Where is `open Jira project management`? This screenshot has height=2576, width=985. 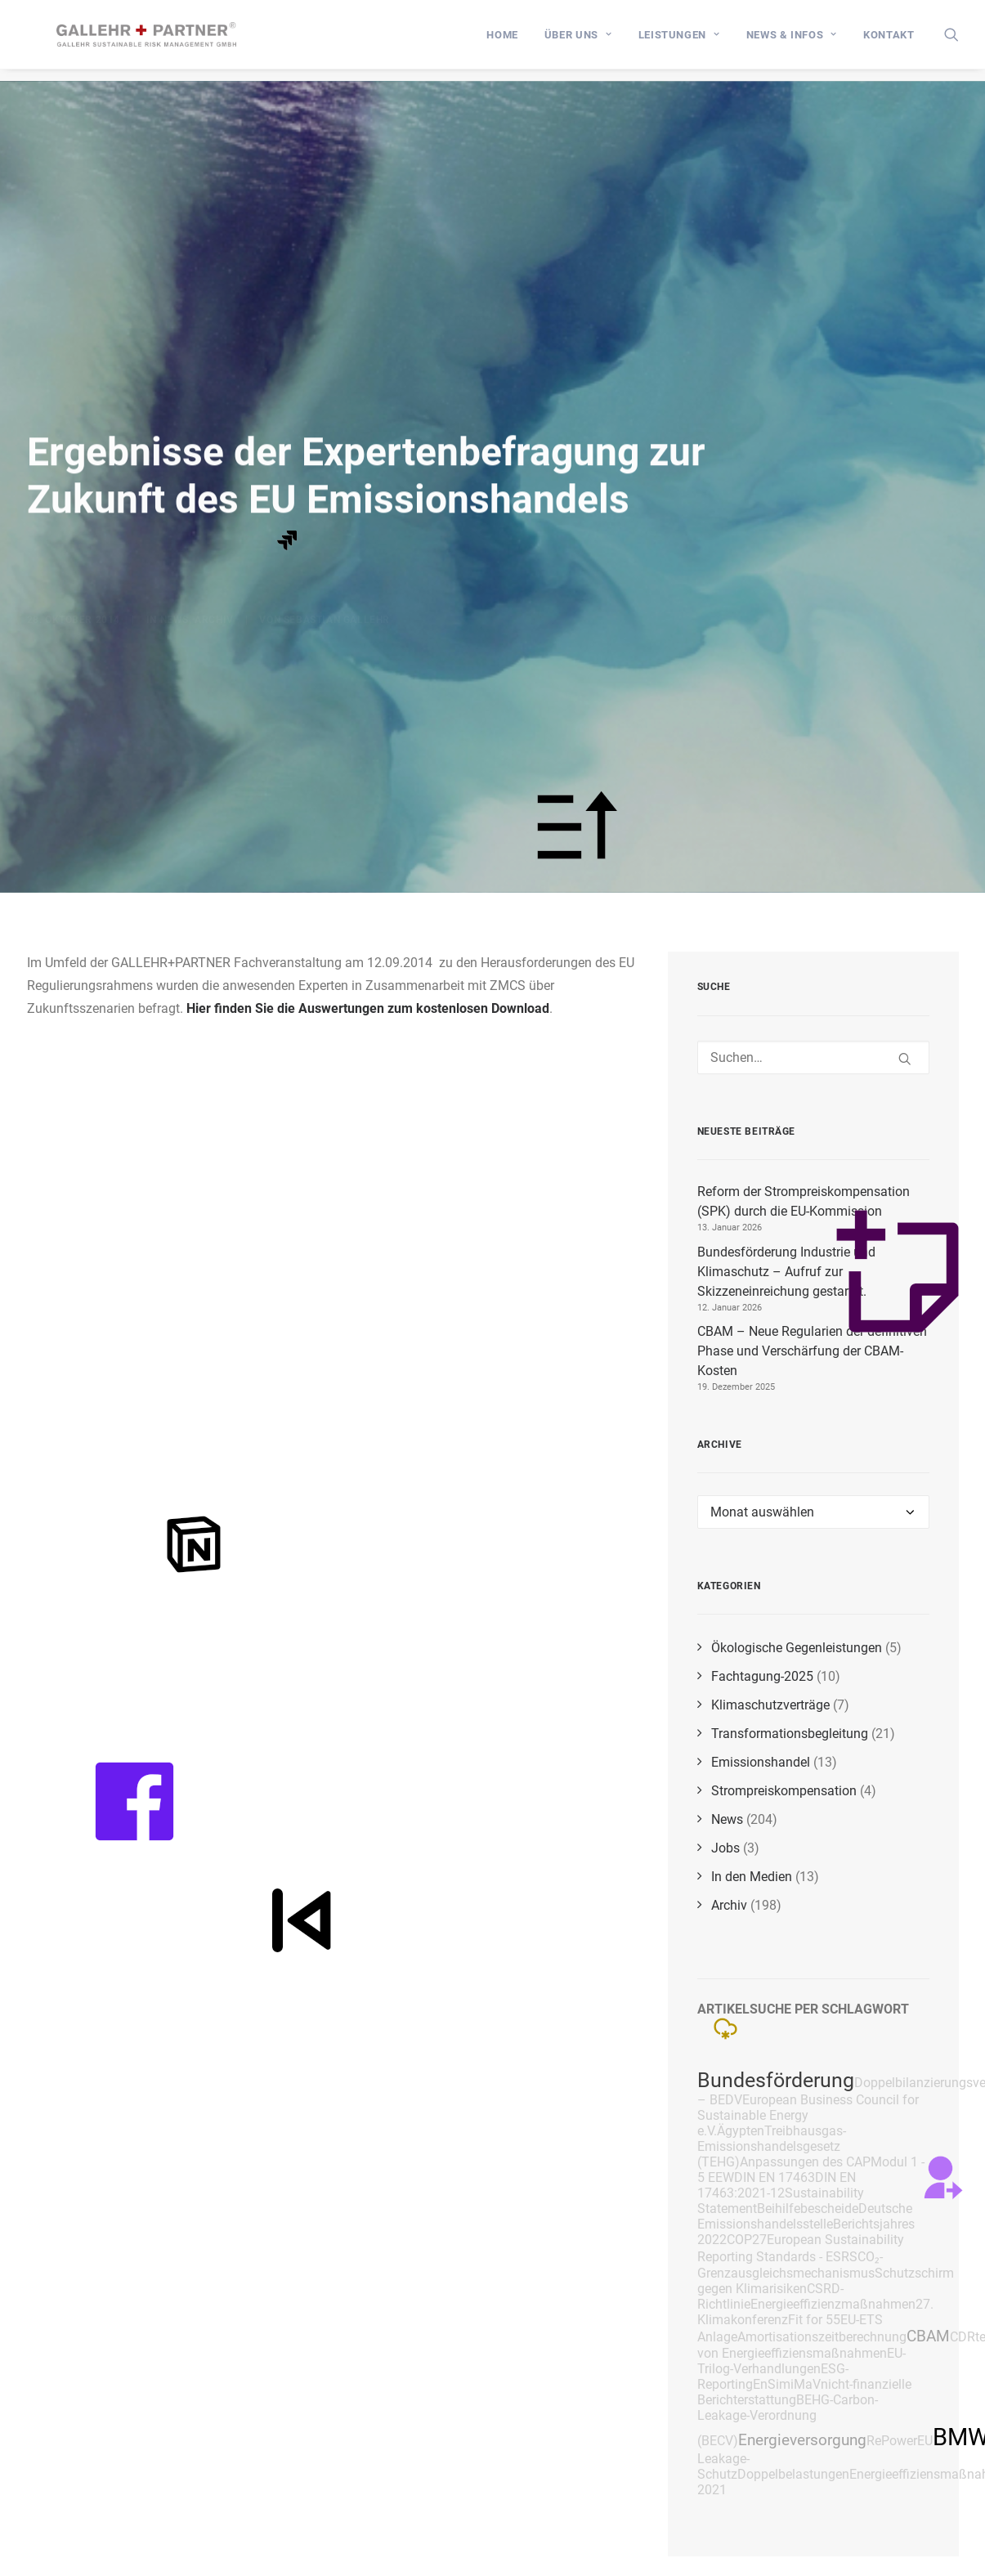
open Jira project management is located at coordinates (287, 540).